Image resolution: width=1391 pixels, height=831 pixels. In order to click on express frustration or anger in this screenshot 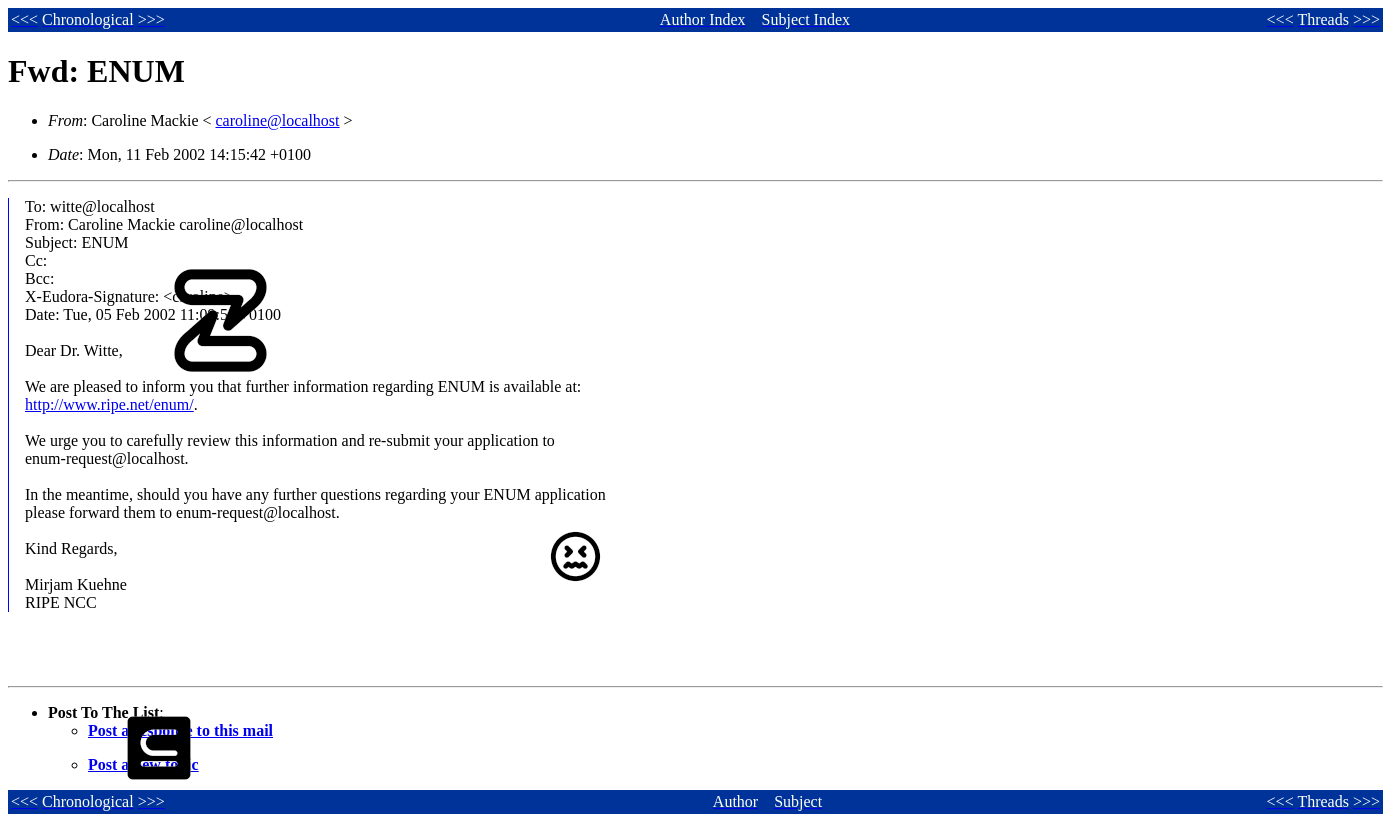, I will do `click(575, 556)`.